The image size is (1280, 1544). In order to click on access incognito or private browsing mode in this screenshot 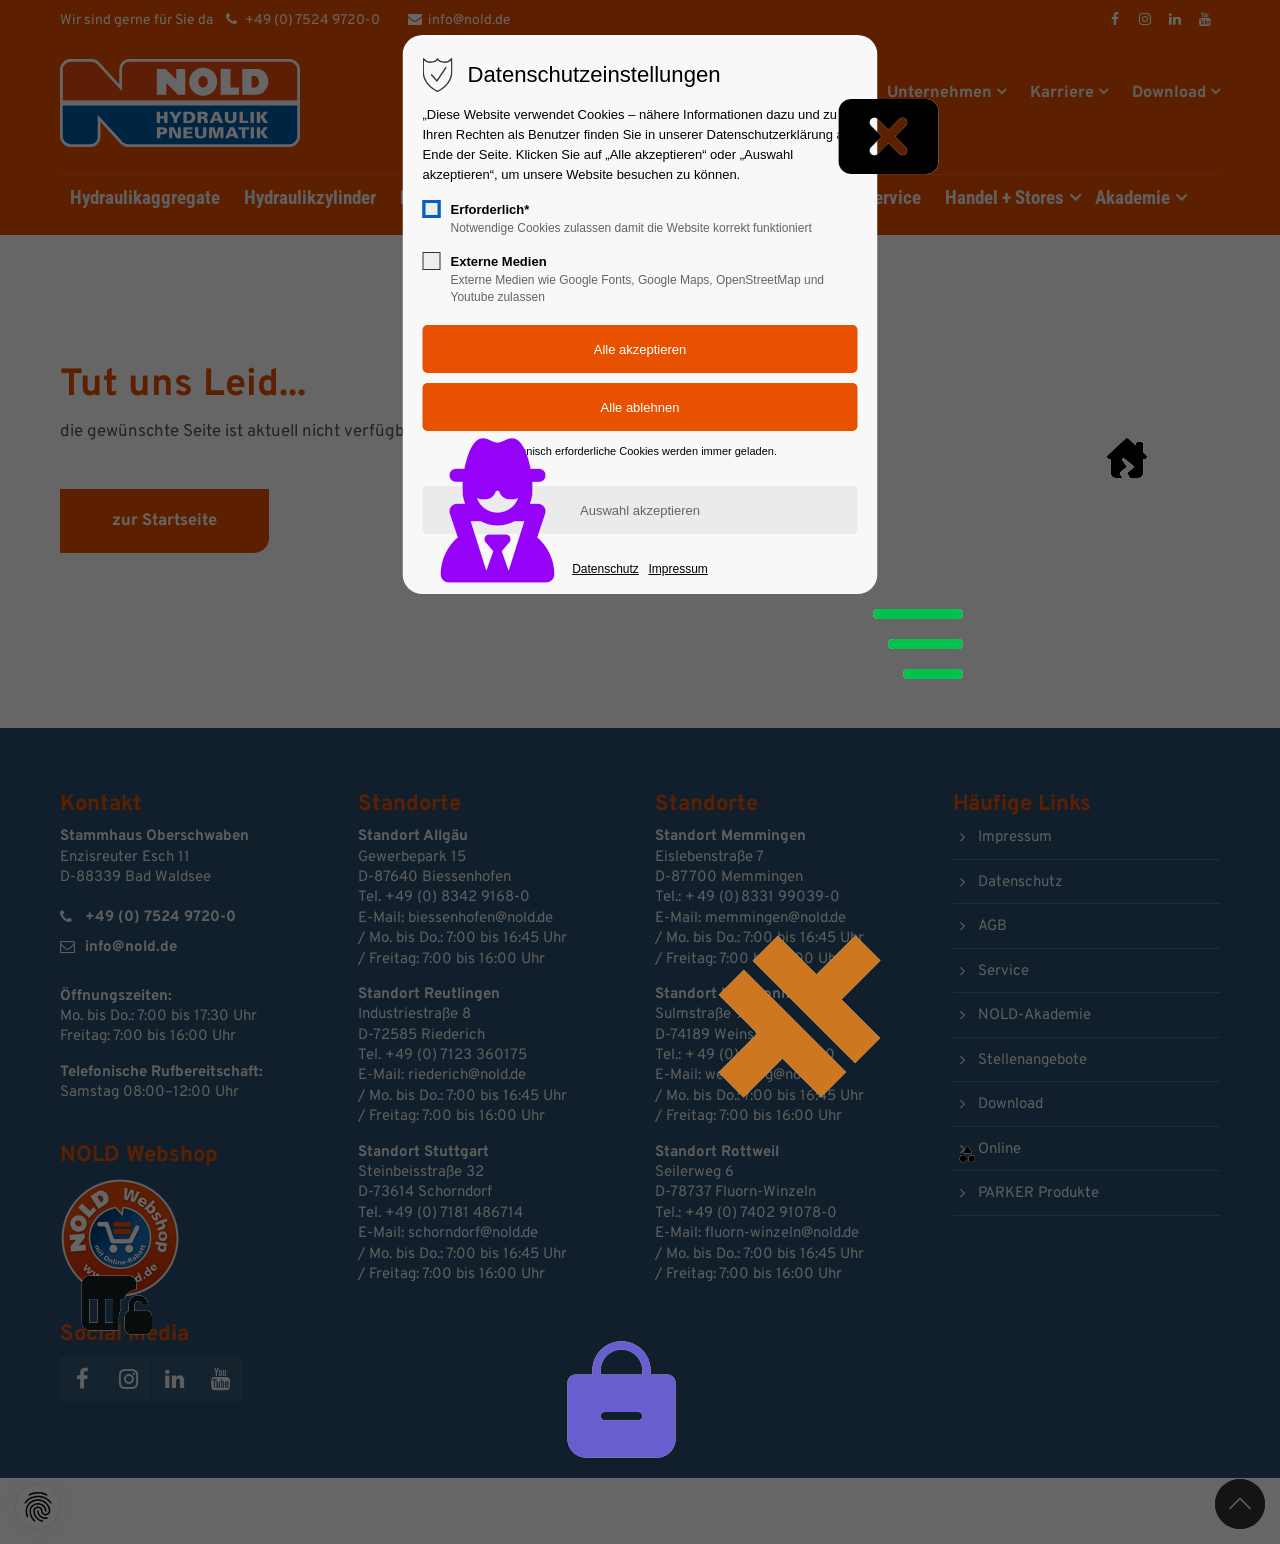, I will do `click(497, 512)`.